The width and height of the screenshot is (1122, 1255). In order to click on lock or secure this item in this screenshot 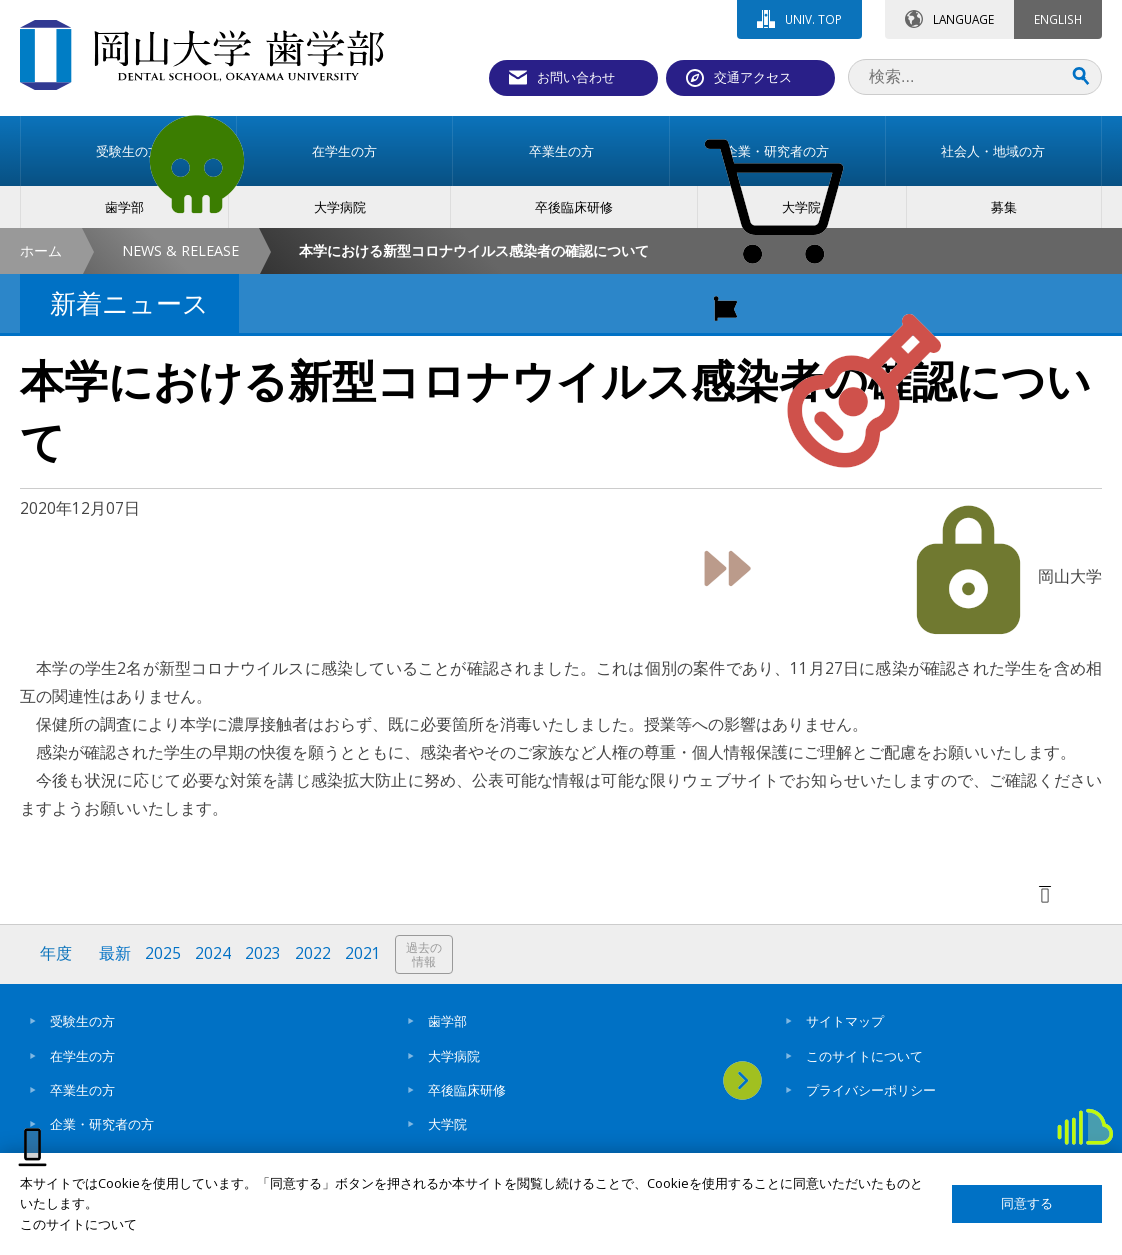, I will do `click(968, 569)`.